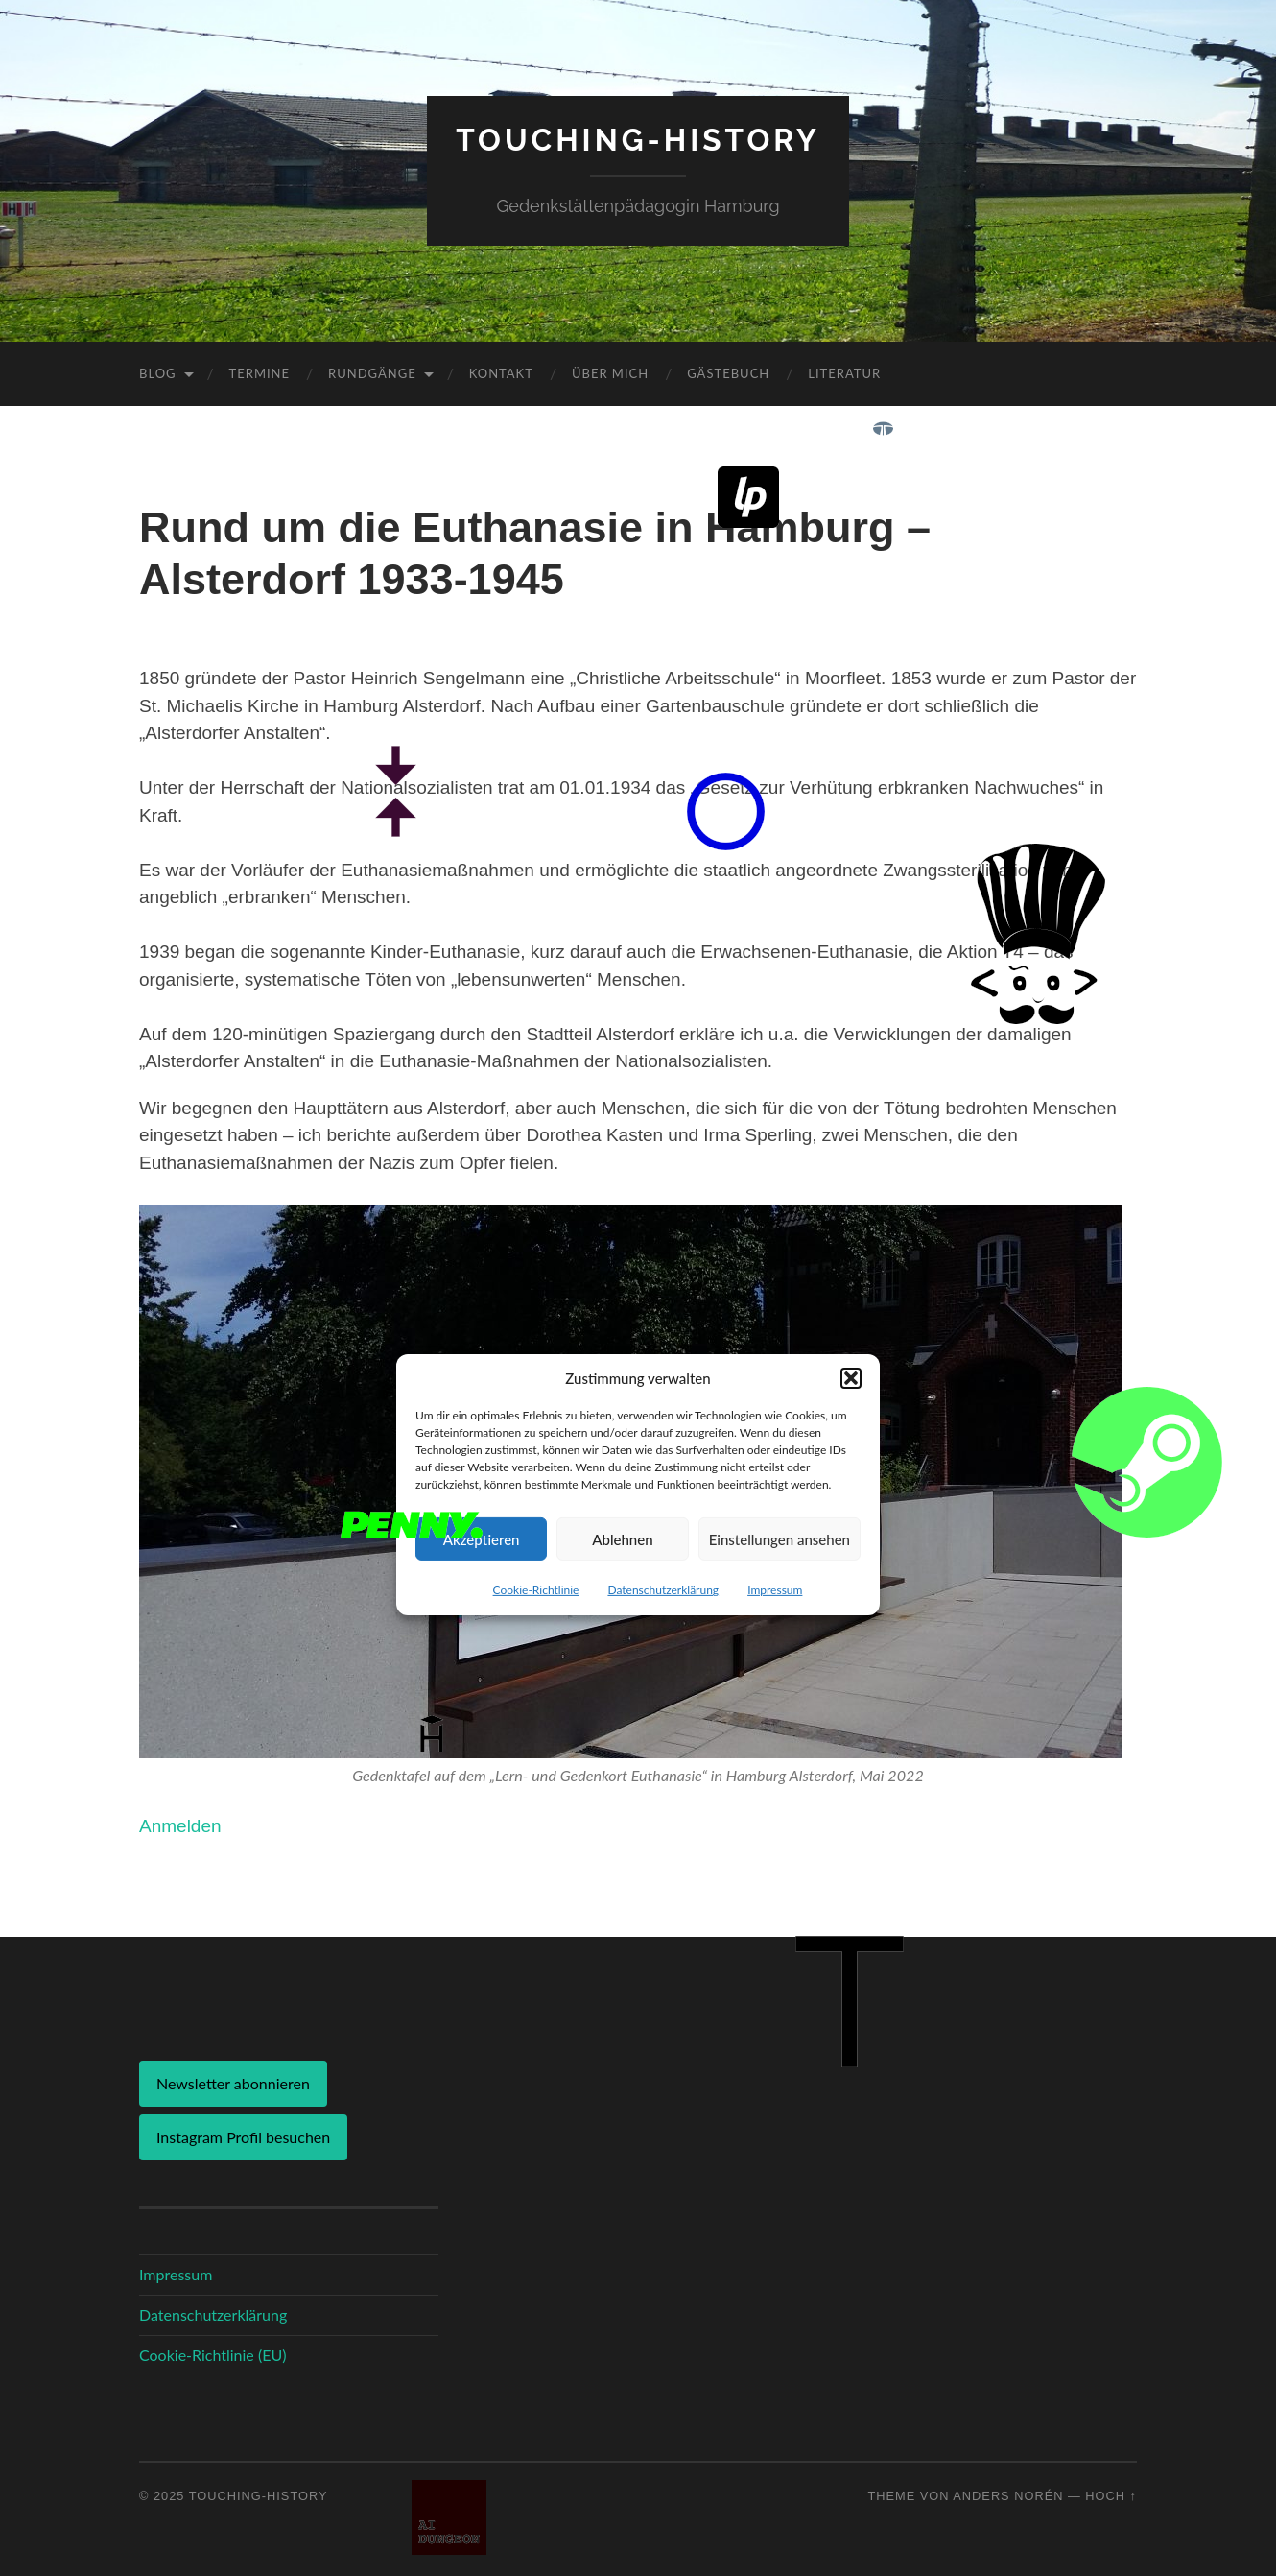 The width and height of the screenshot is (1276, 2576). Describe the element at coordinates (748, 497) in the screenshot. I see `link to Liberapay donation page` at that location.